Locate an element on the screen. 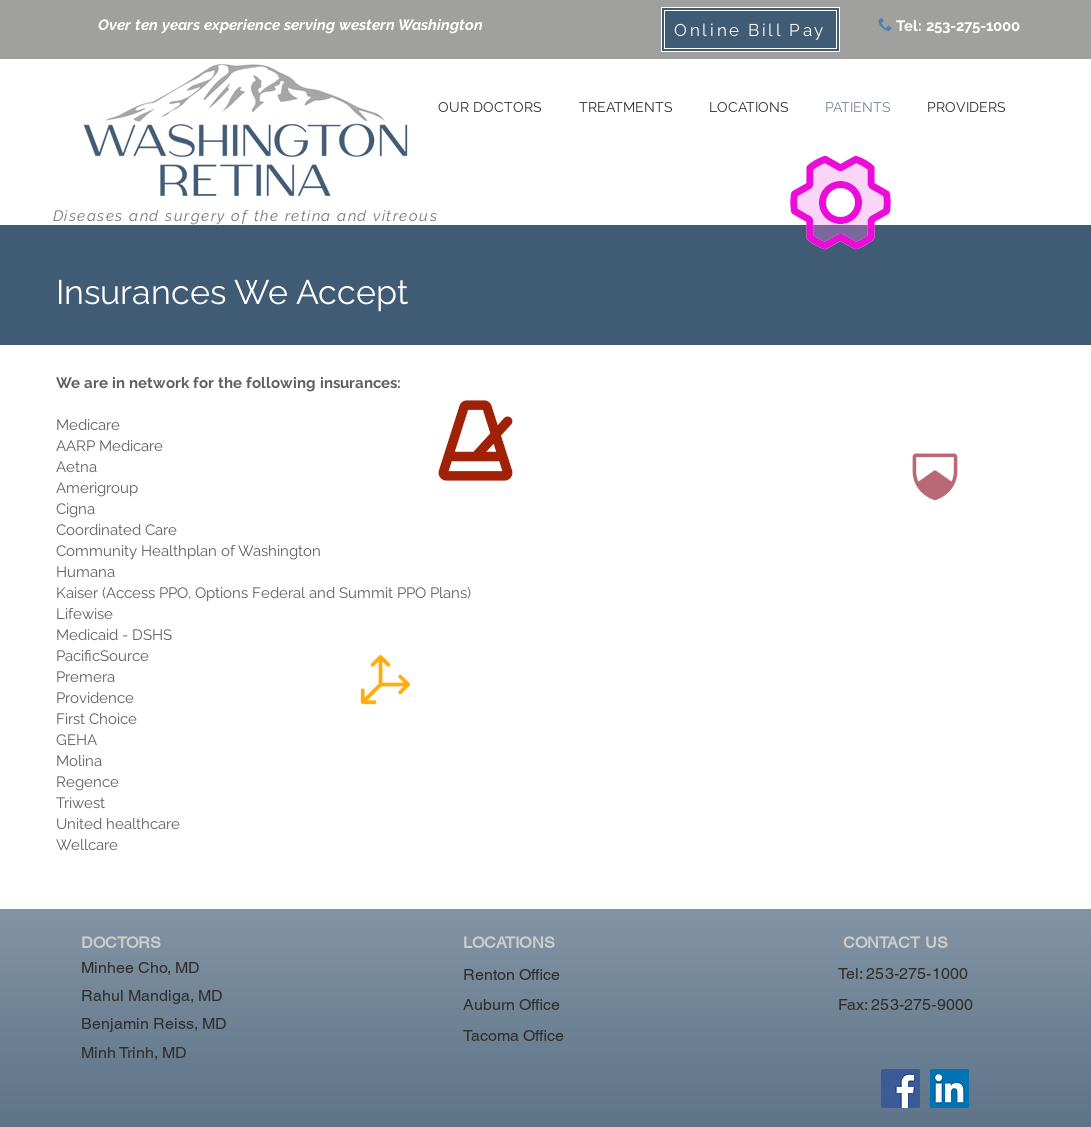  access security or protection settings is located at coordinates (935, 474).